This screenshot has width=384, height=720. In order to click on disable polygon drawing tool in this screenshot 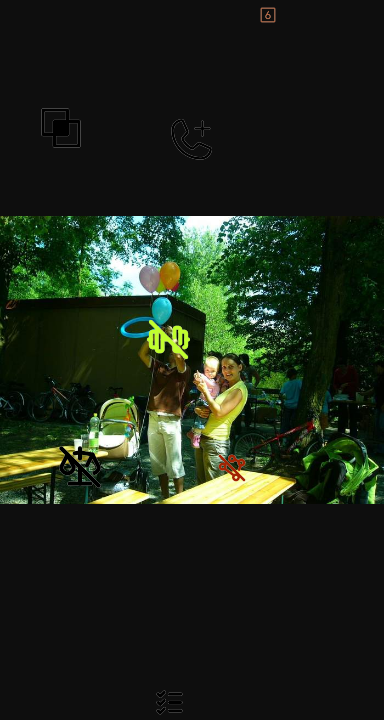, I will do `click(232, 468)`.